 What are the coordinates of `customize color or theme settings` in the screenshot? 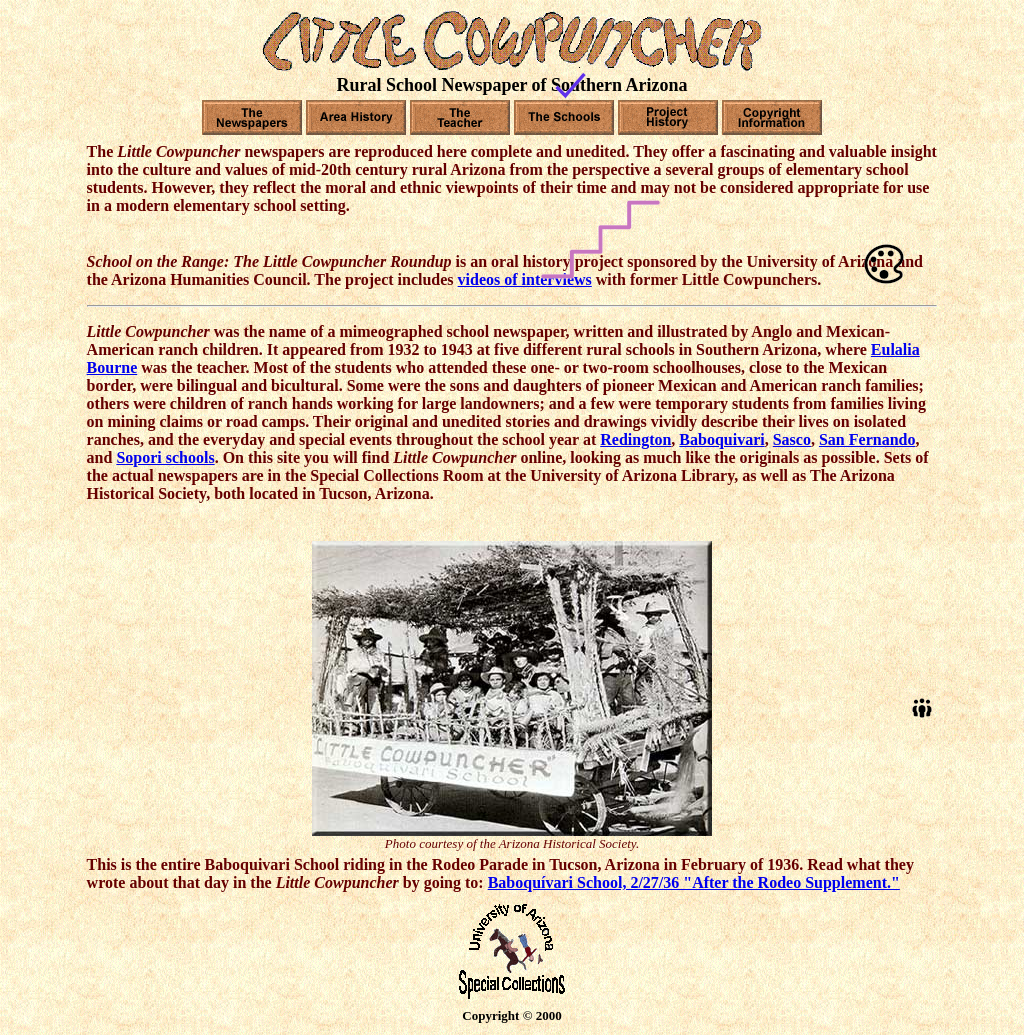 It's located at (884, 264).